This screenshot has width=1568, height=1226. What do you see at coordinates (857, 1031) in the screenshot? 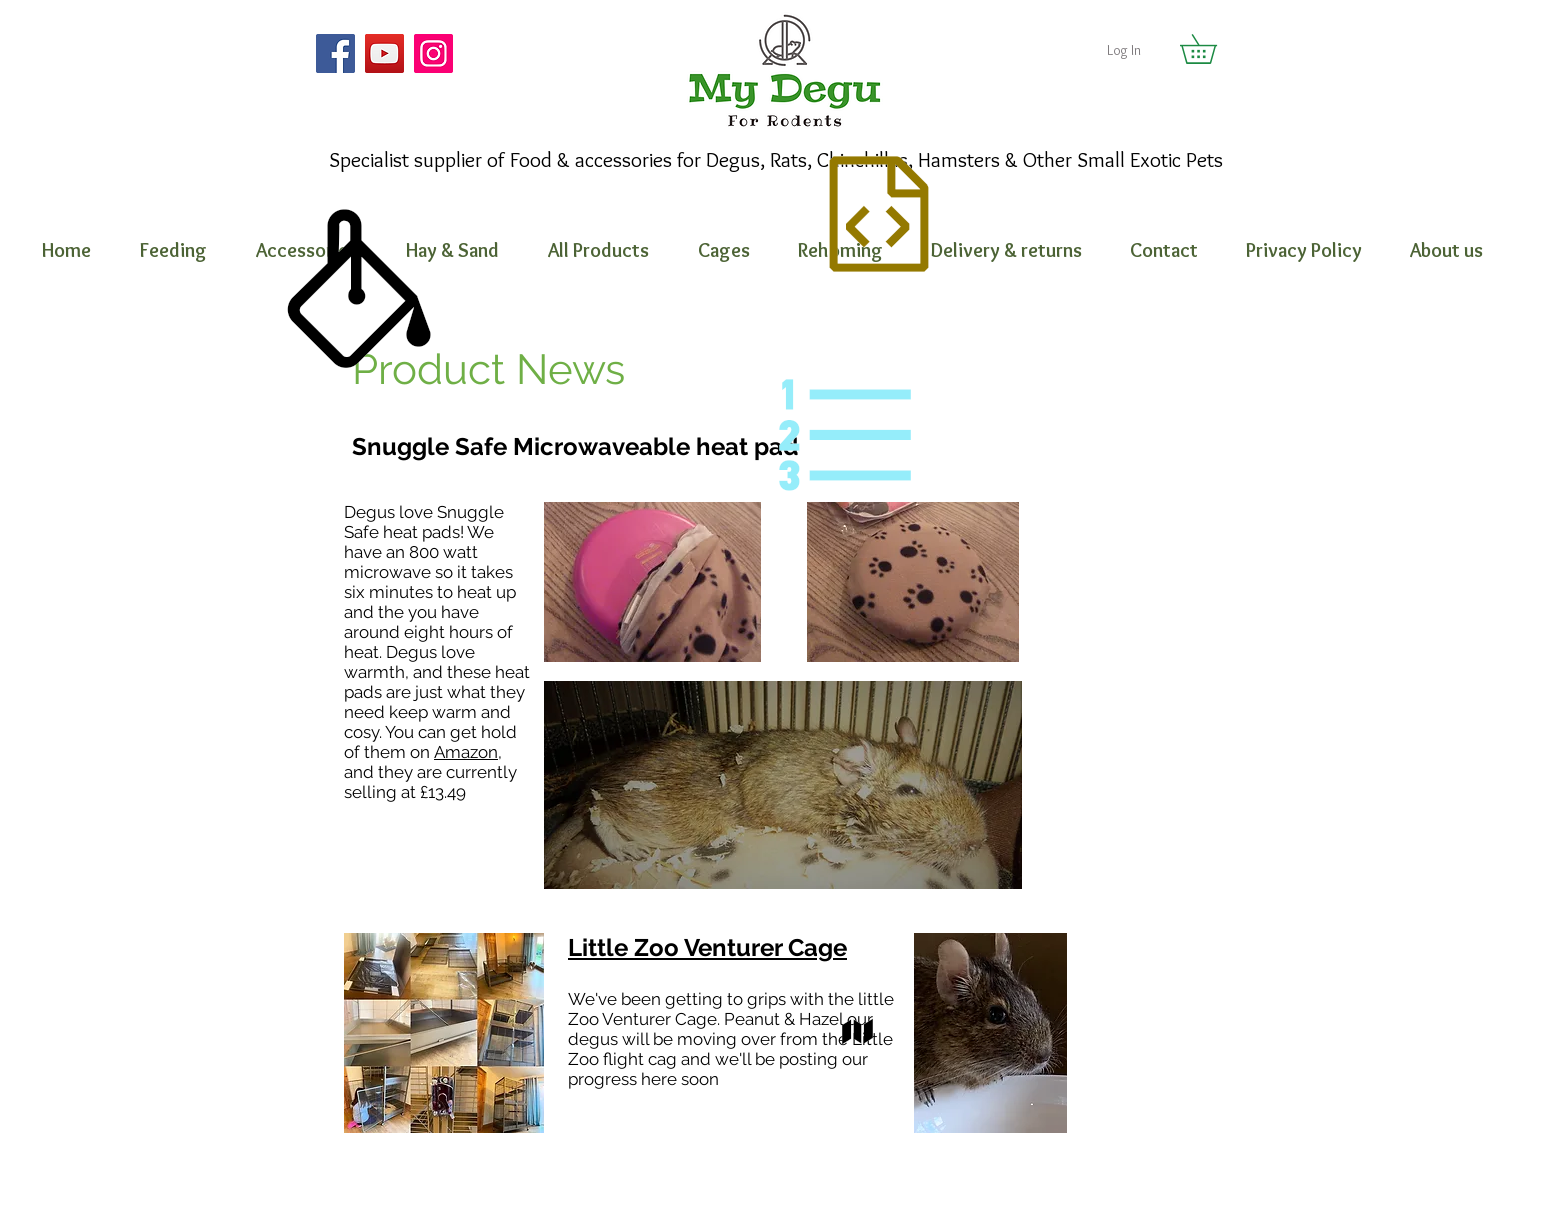
I see `open map view` at bounding box center [857, 1031].